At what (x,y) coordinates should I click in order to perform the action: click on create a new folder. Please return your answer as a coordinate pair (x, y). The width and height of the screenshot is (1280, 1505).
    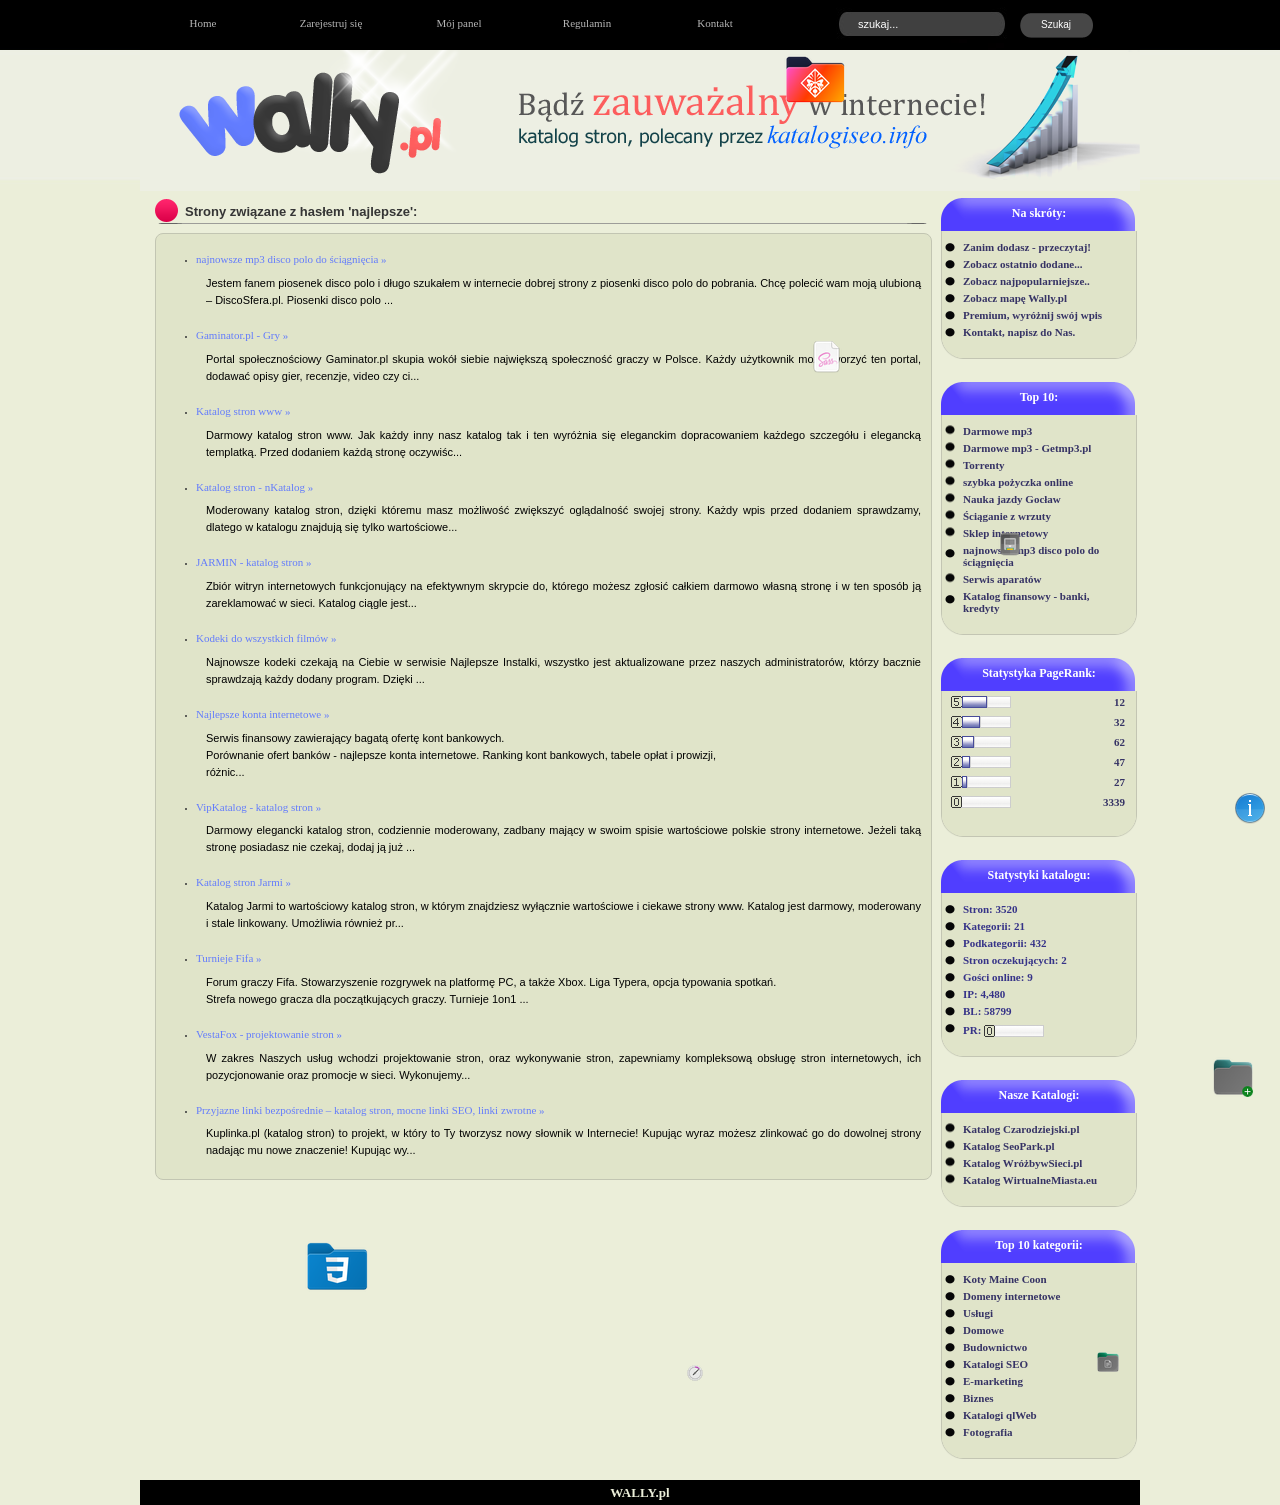
    Looking at the image, I should click on (1233, 1077).